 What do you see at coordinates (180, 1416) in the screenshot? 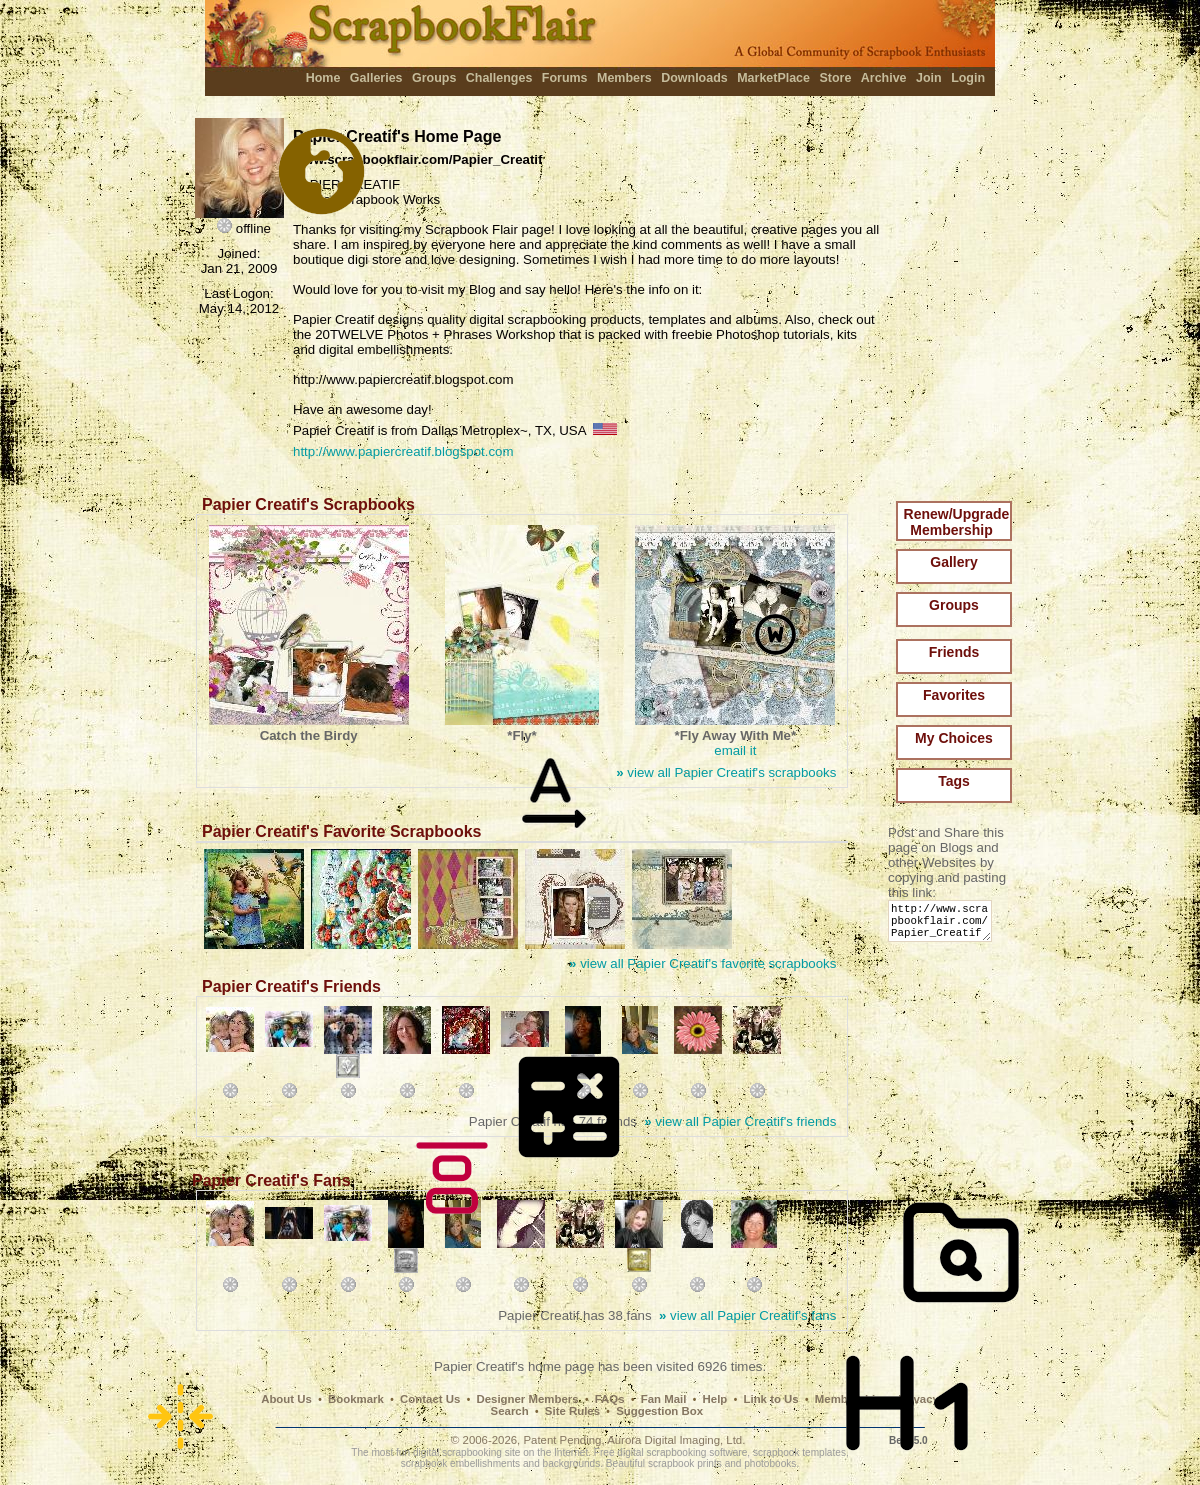
I see `collapse content horizontally` at bounding box center [180, 1416].